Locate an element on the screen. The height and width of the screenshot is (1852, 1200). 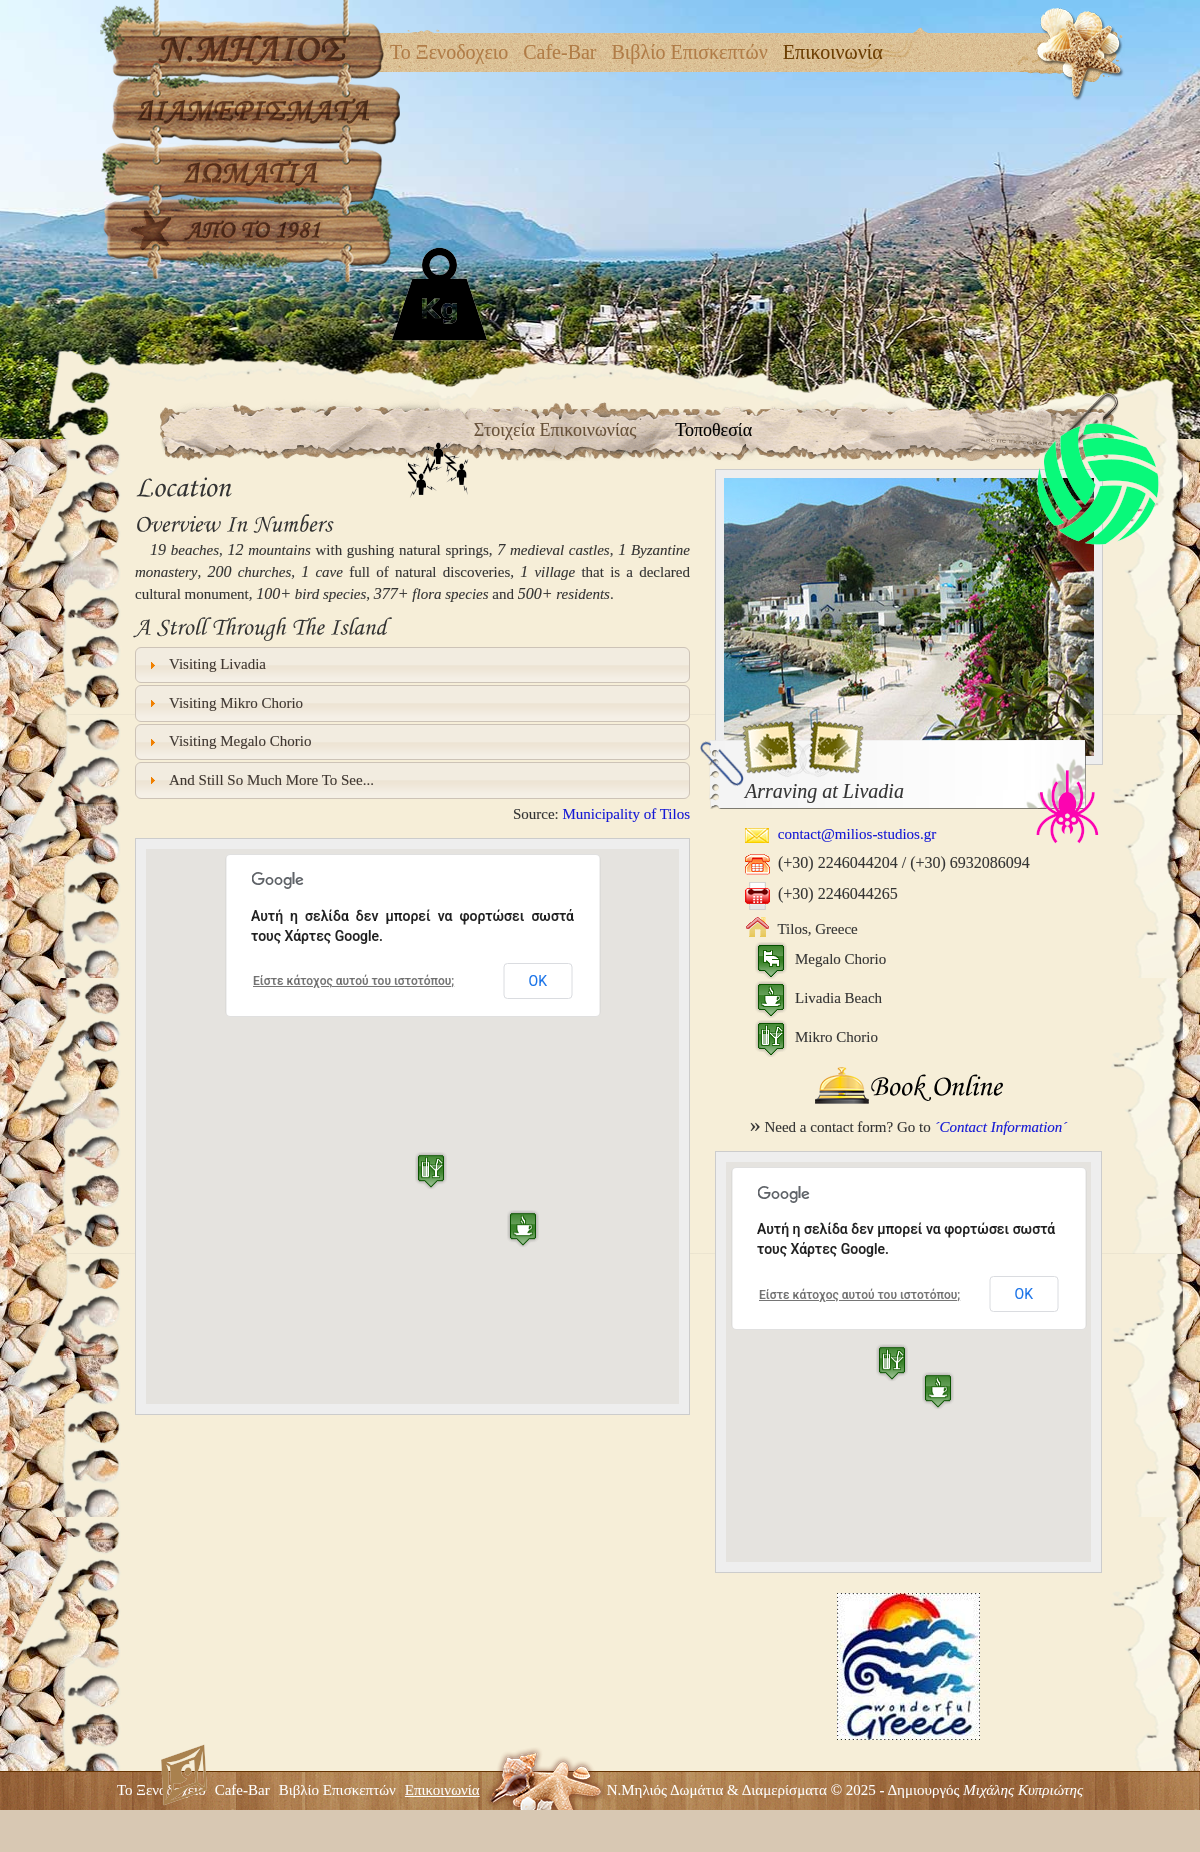
indicates a rare or precious item in a game inventory is located at coordinates (184, 1775).